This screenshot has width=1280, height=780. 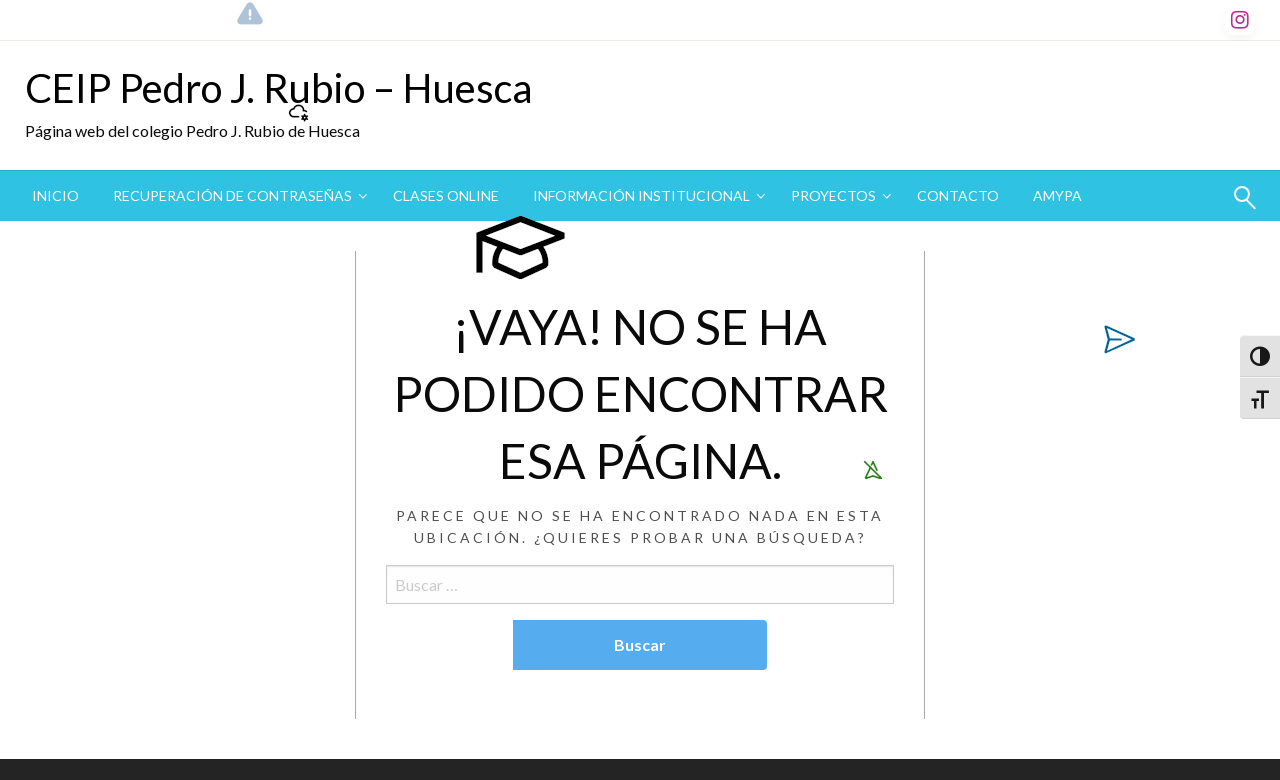 I want to click on indicates a warning or caution state, so click(x=250, y=14).